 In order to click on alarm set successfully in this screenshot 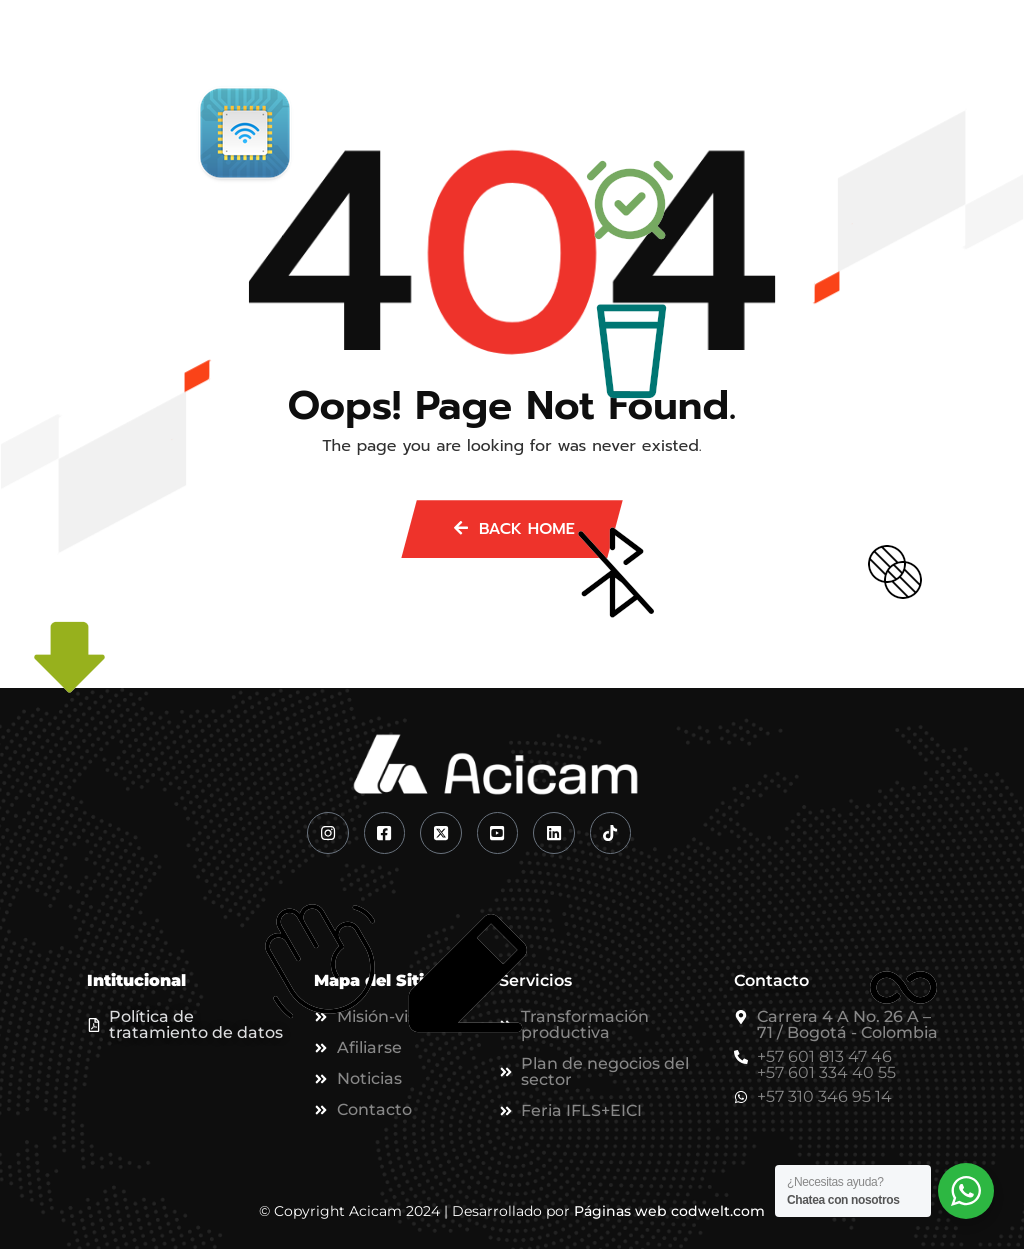, I will do `click(630, 200)`.